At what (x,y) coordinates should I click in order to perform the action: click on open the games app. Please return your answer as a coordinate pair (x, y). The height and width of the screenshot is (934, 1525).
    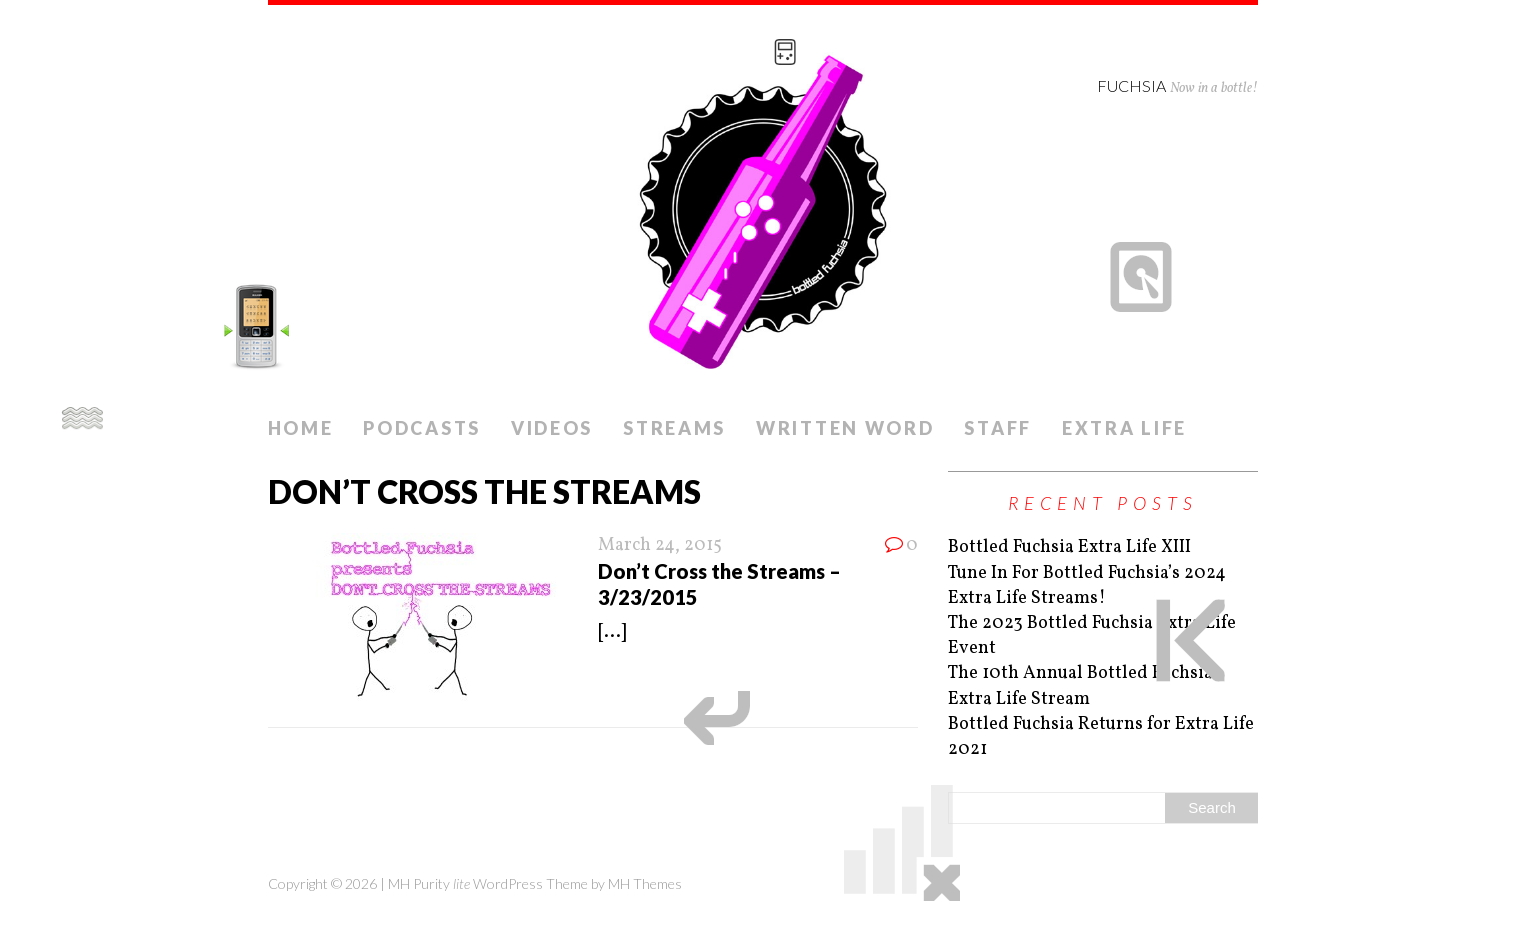
    Looking at the image, I should click on (786, 52).